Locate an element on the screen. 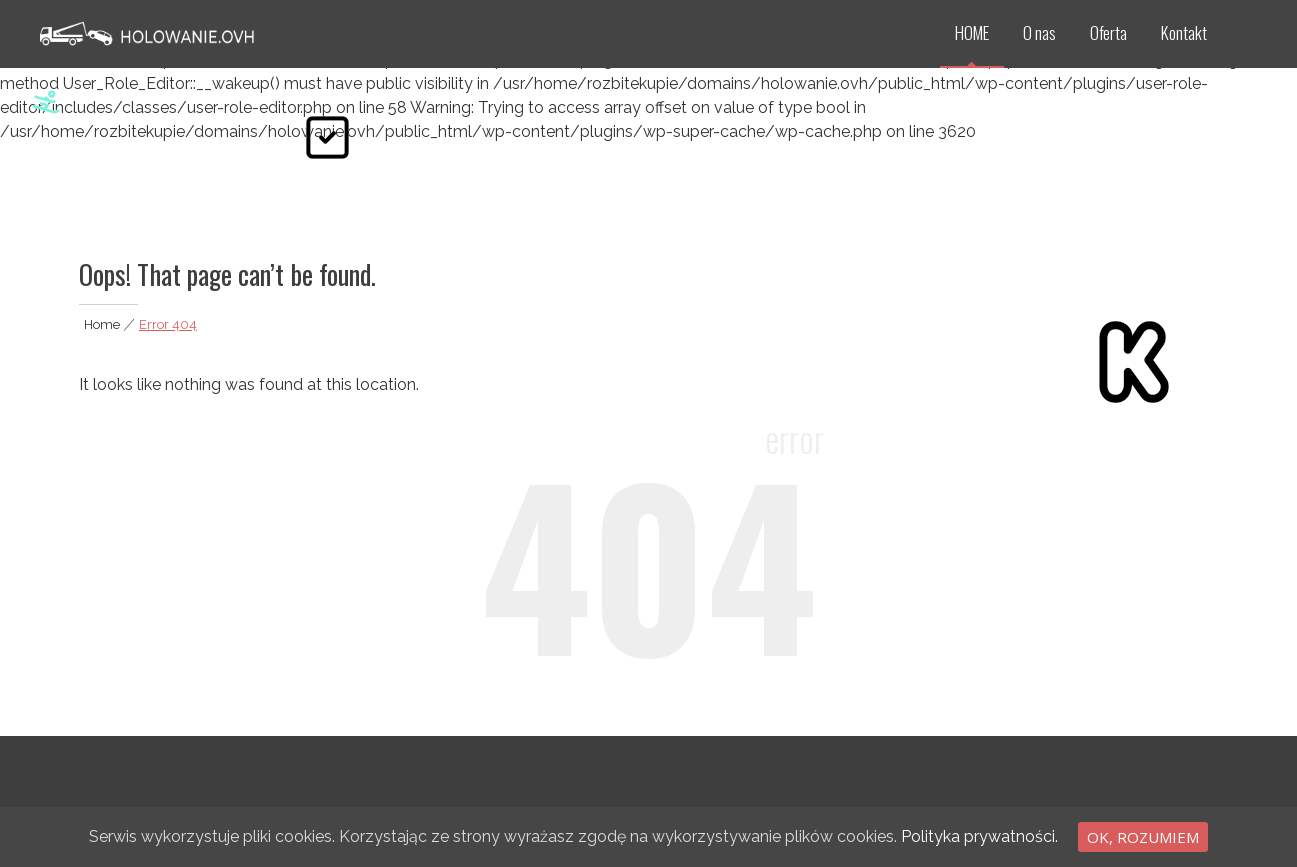  access skiing or winter sports activities is located at coordinates (46, 102).